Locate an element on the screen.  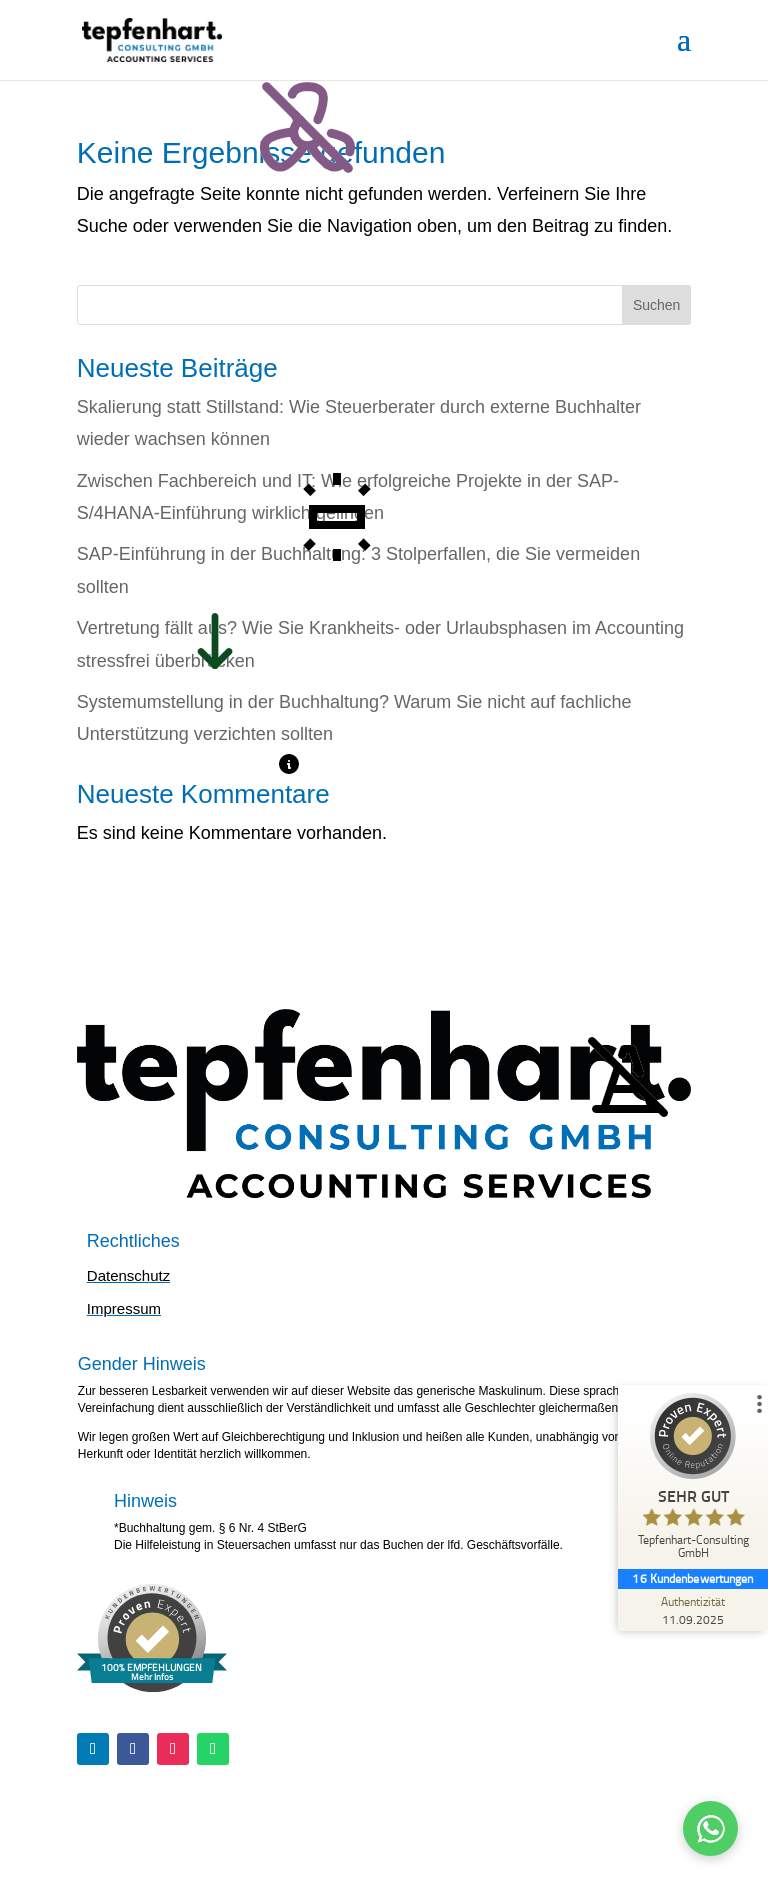
view more information or details is located at coordinates (289, 764).